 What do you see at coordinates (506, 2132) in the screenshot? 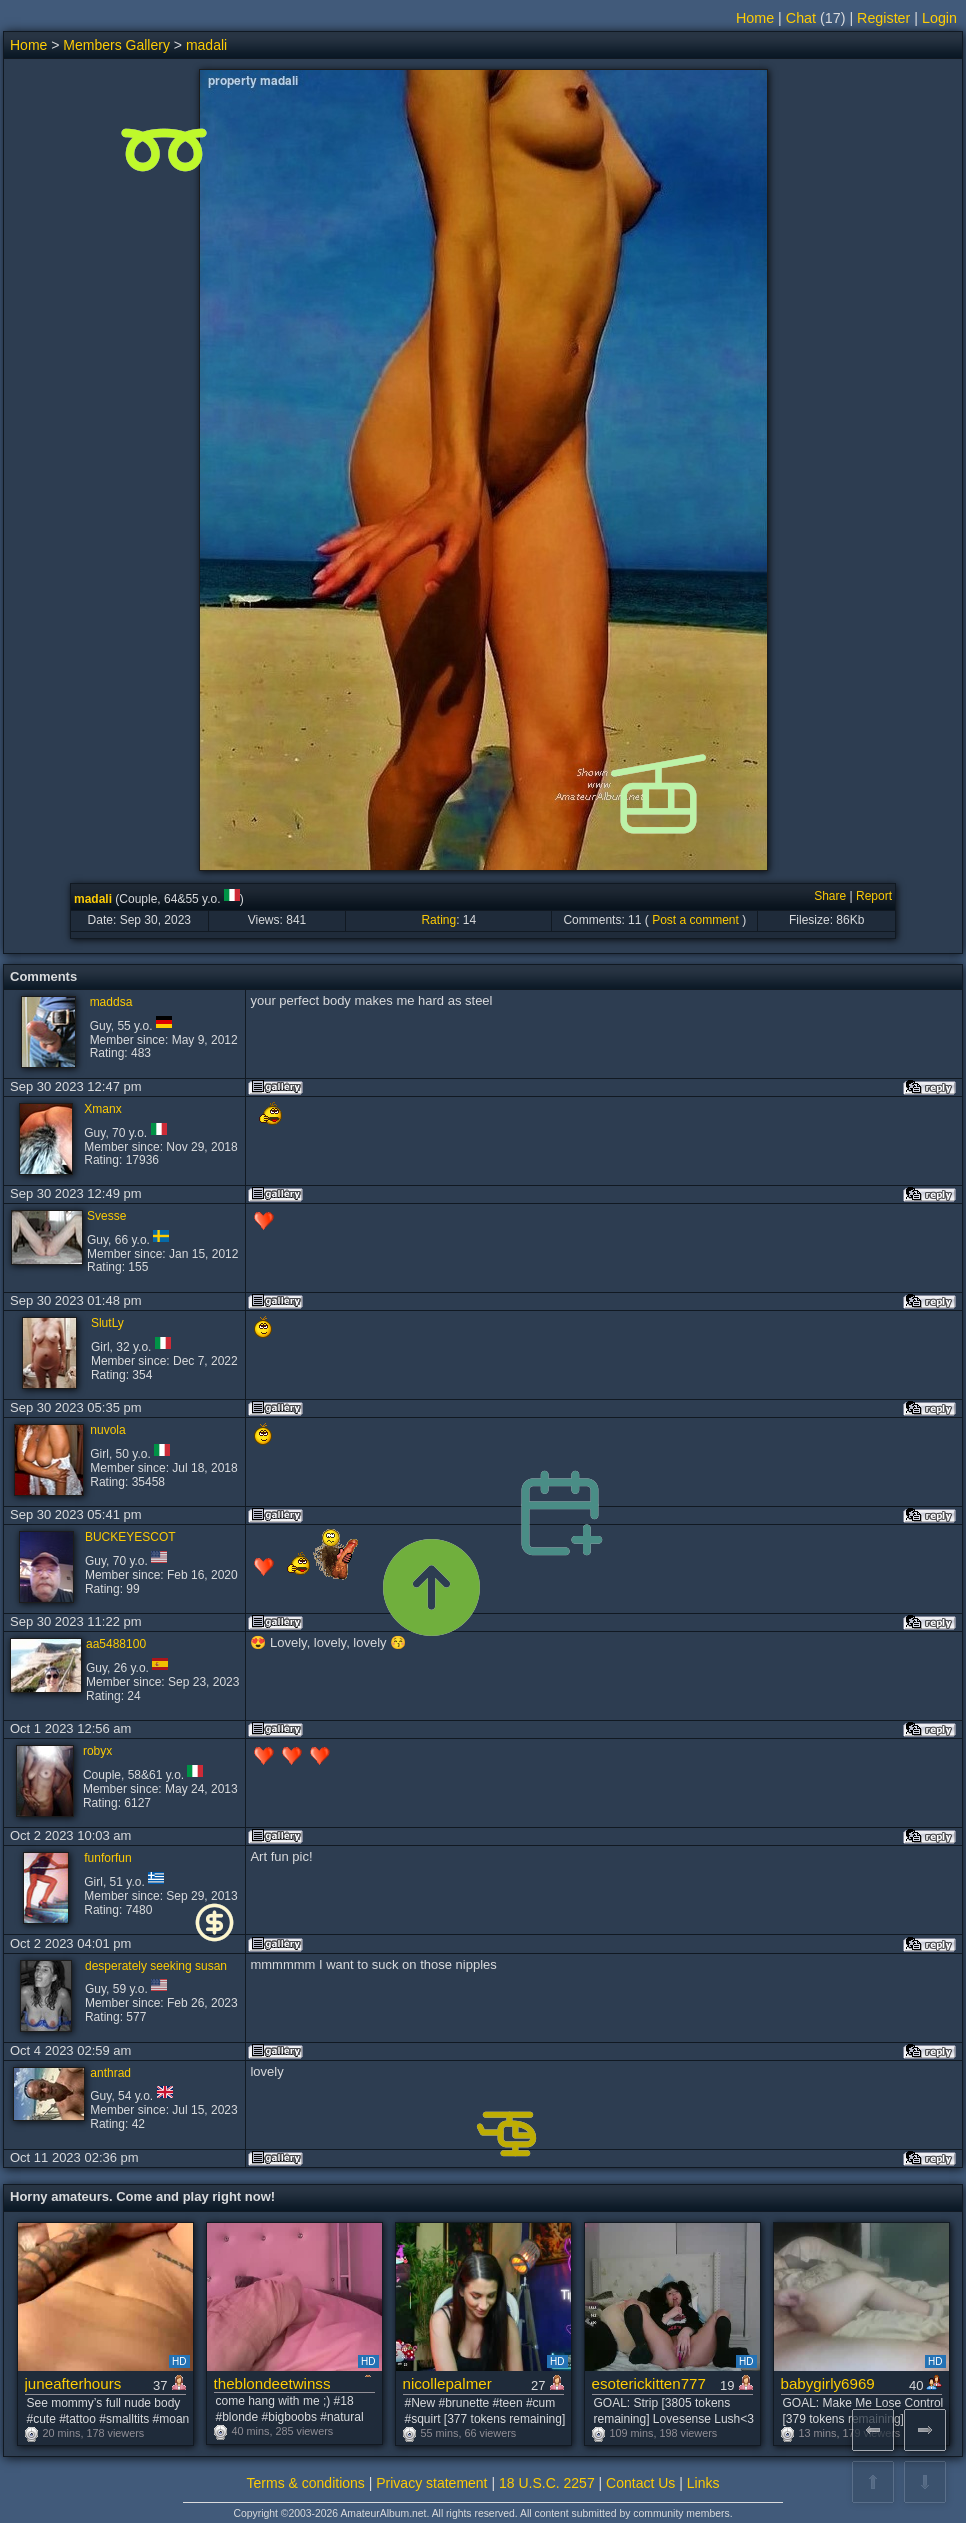
I see `access helicopter or aerial transport options` at bounding box center [506, 2132].